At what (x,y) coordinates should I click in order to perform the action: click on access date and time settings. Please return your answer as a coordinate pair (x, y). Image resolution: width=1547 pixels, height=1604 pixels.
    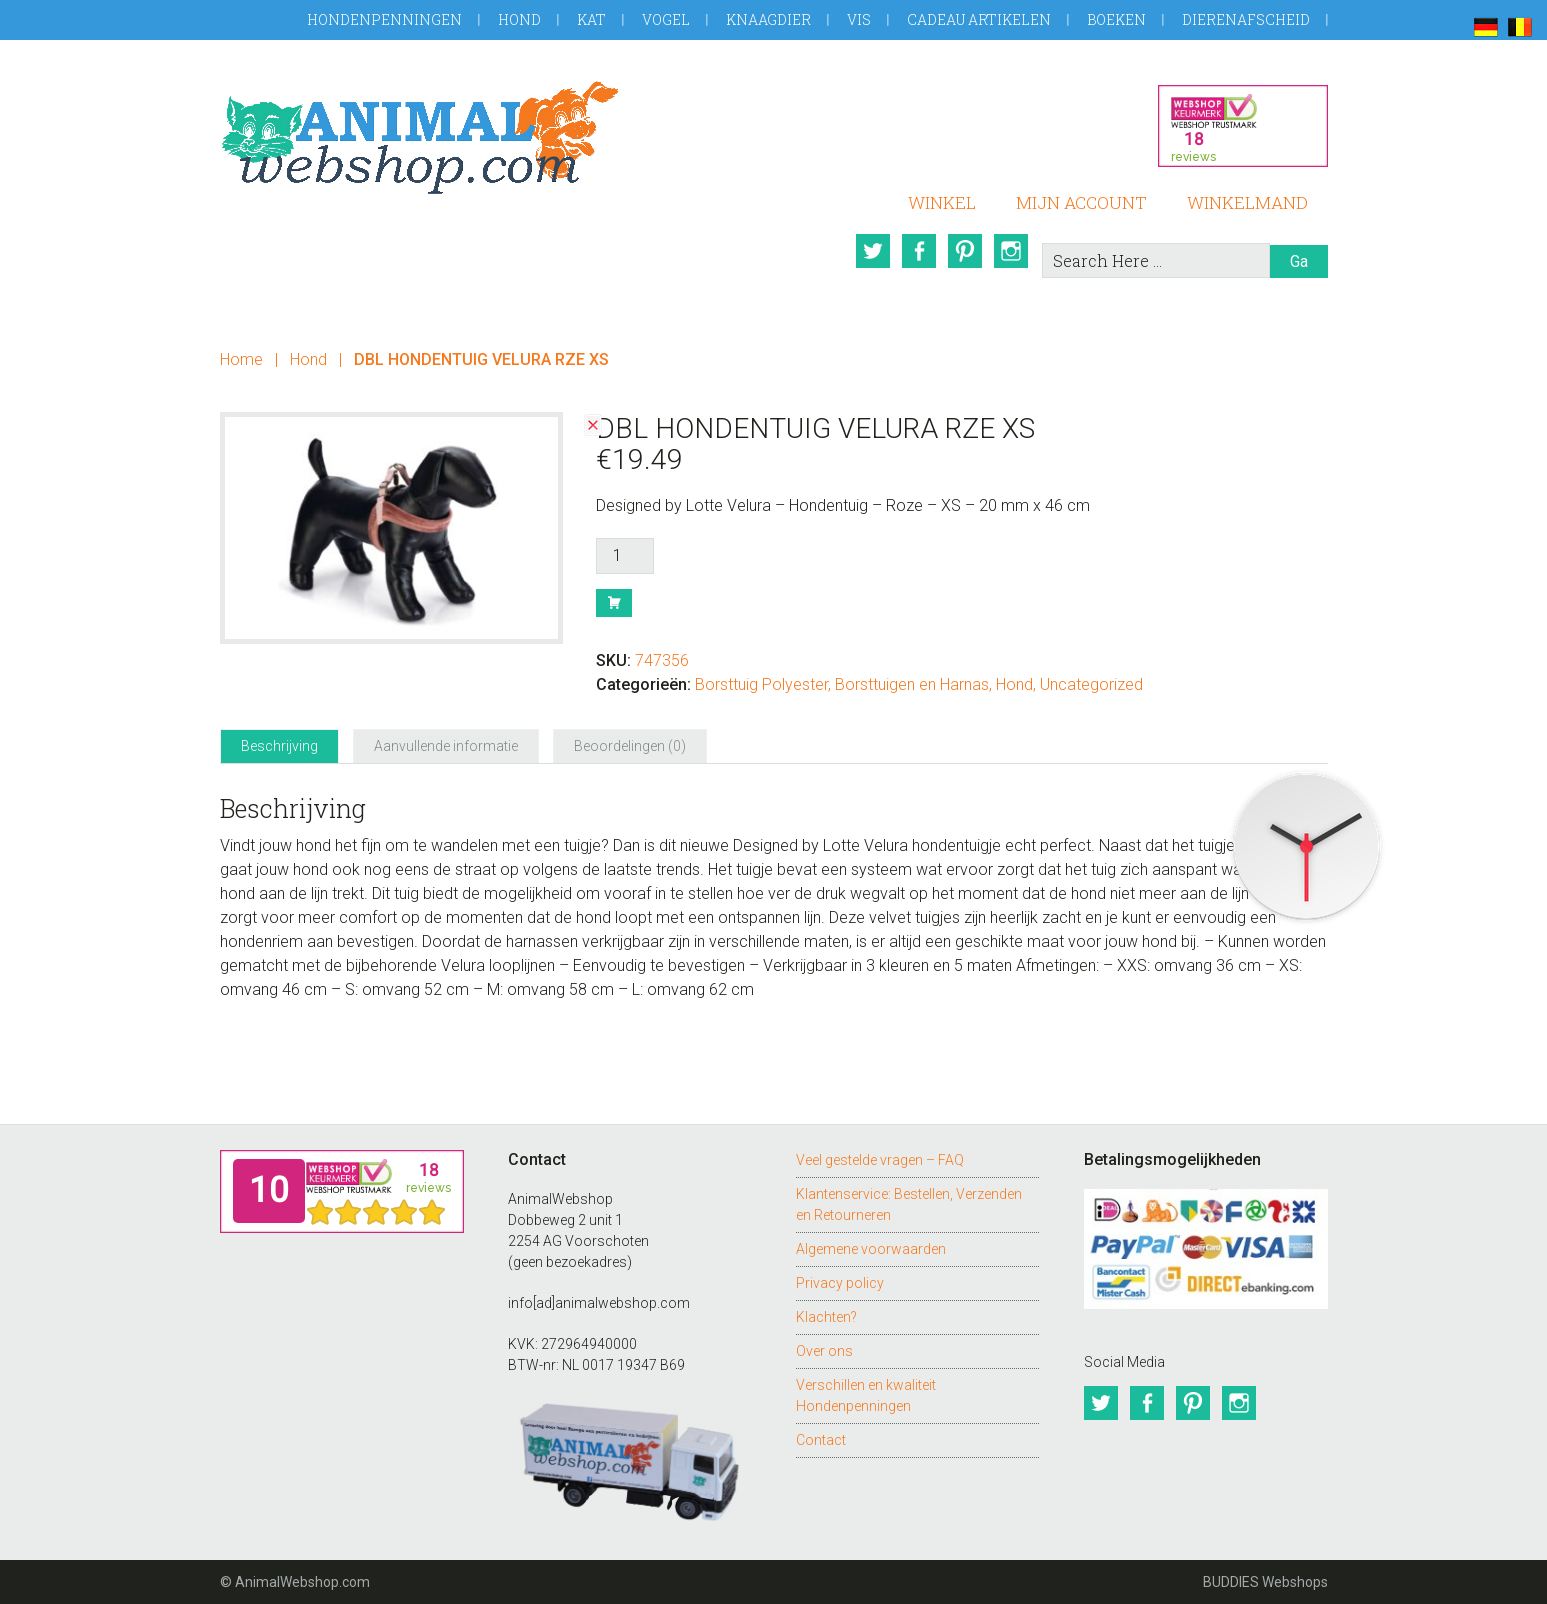
    Looking at the image, I should click on (1306, 846).